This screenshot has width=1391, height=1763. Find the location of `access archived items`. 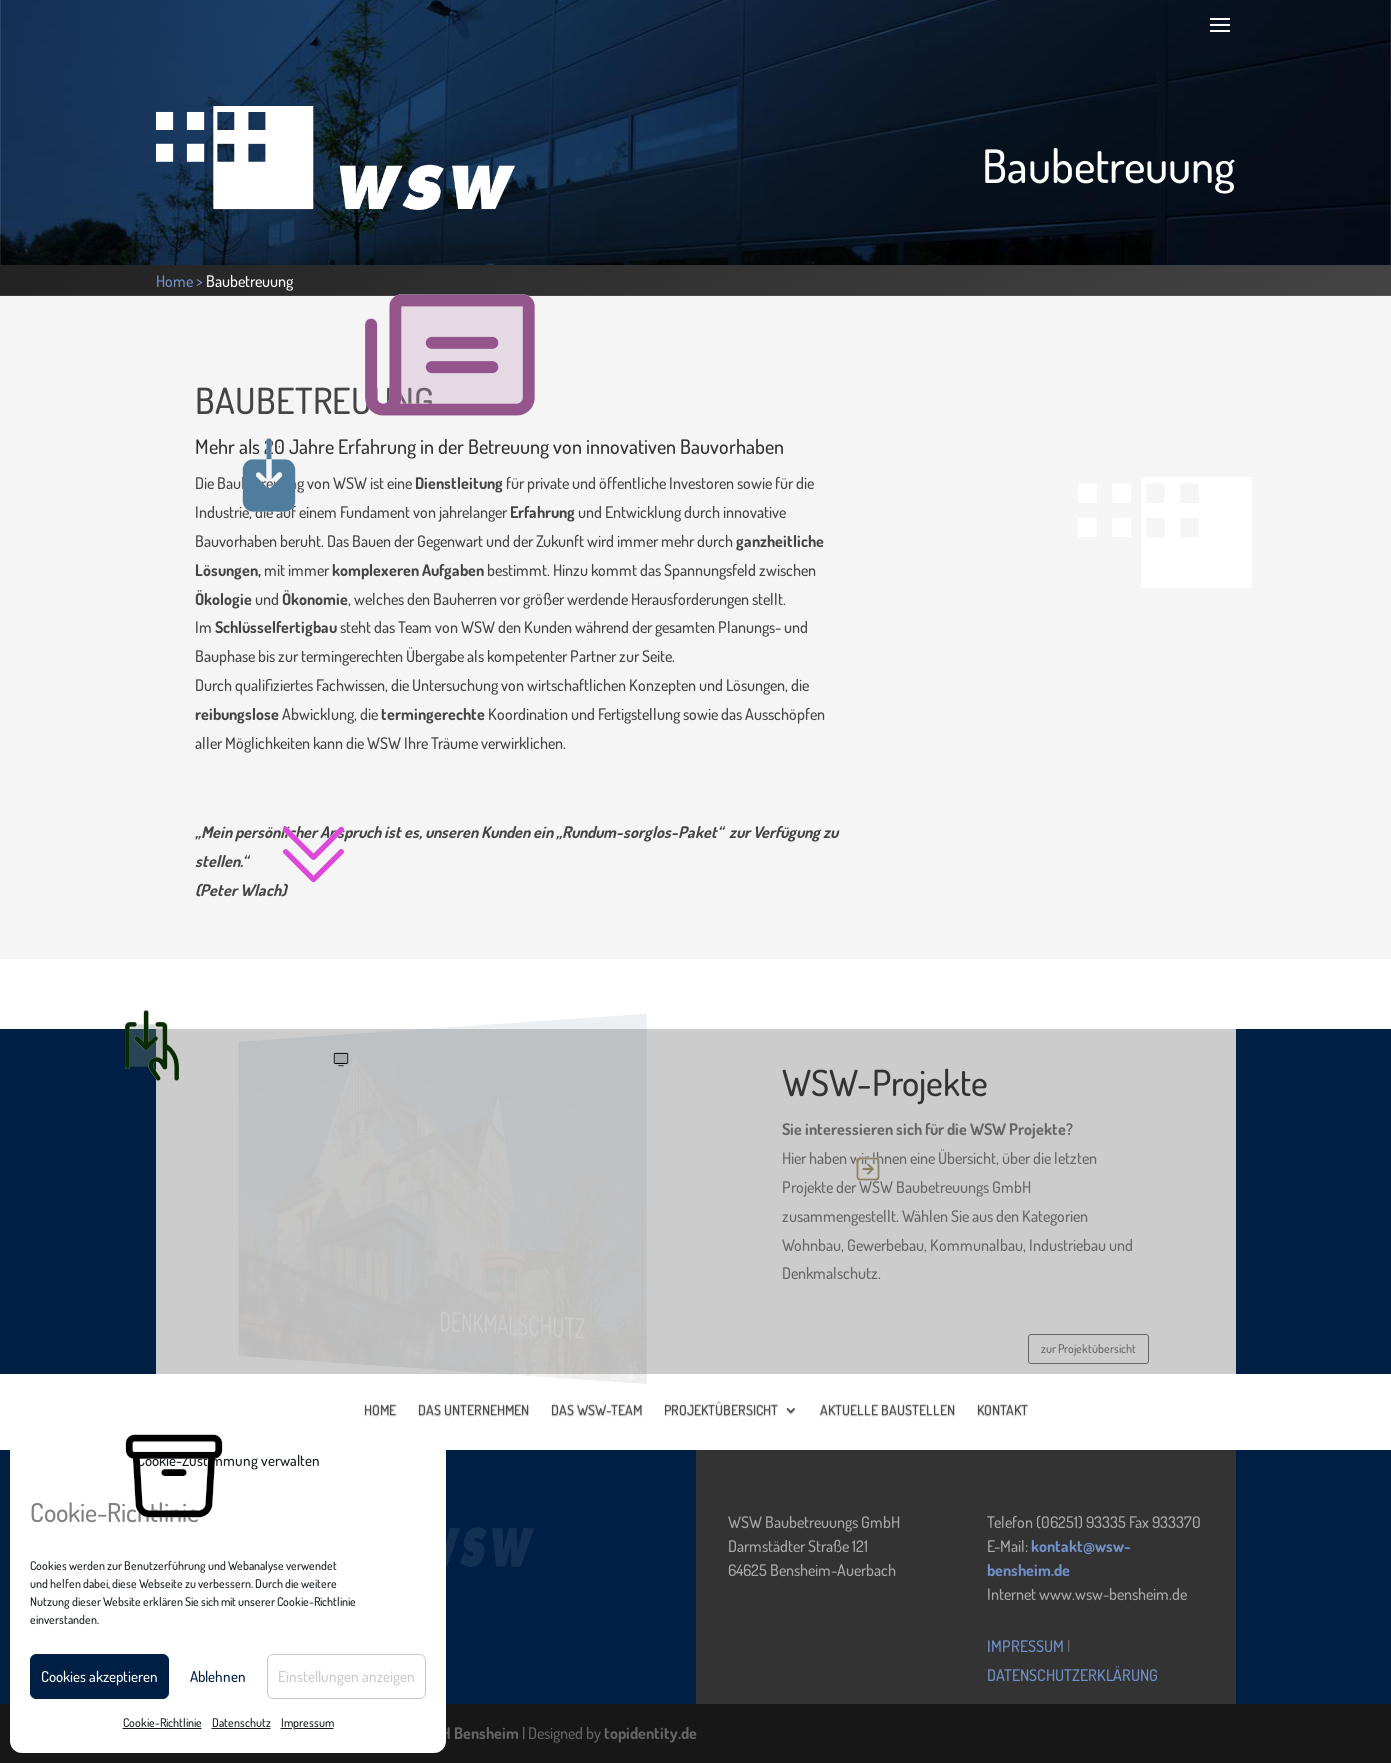

access archived items is located at coordinates (174, 1476).